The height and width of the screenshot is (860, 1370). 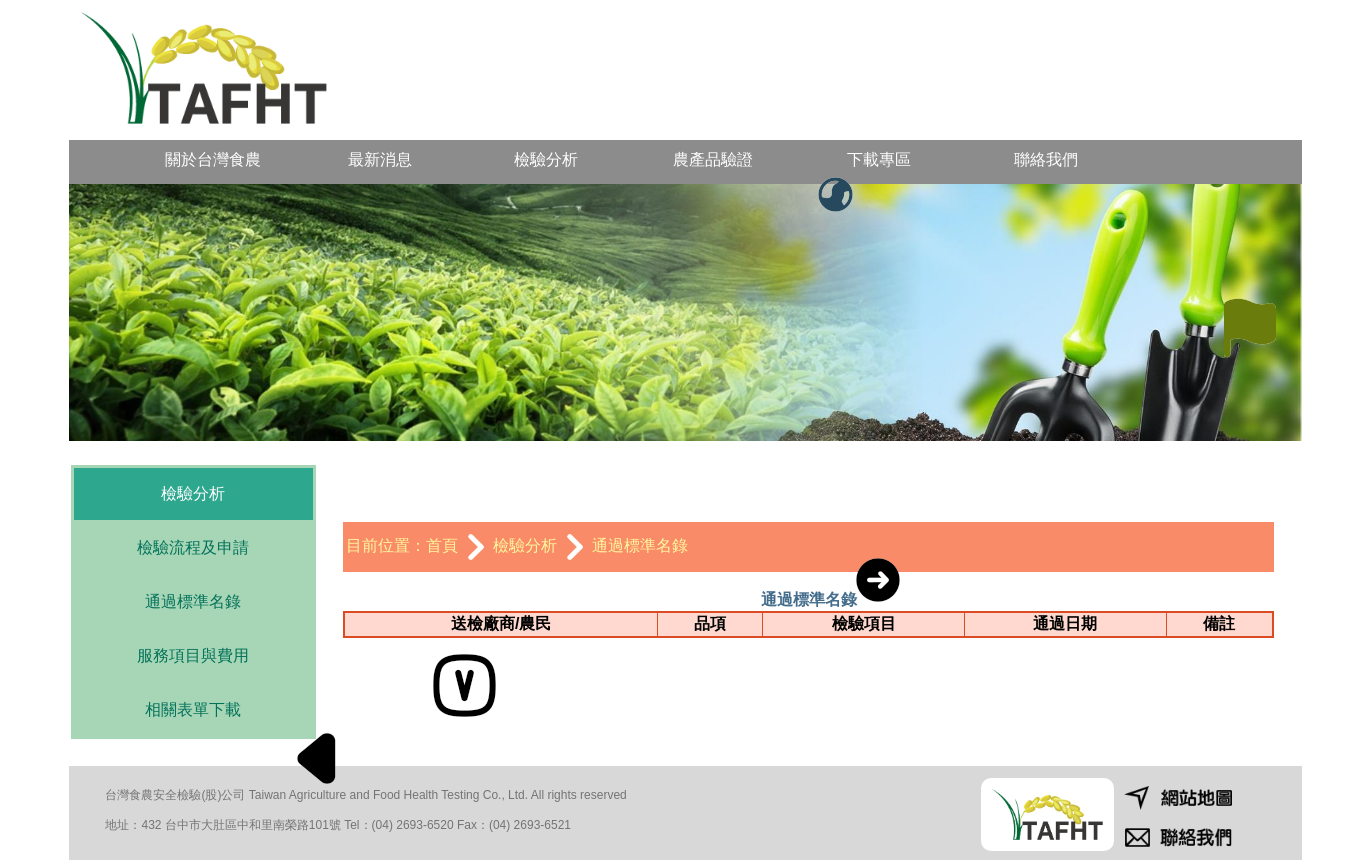 I want to click on indicates a "v" label or category tag, so click(x=464, y=685).